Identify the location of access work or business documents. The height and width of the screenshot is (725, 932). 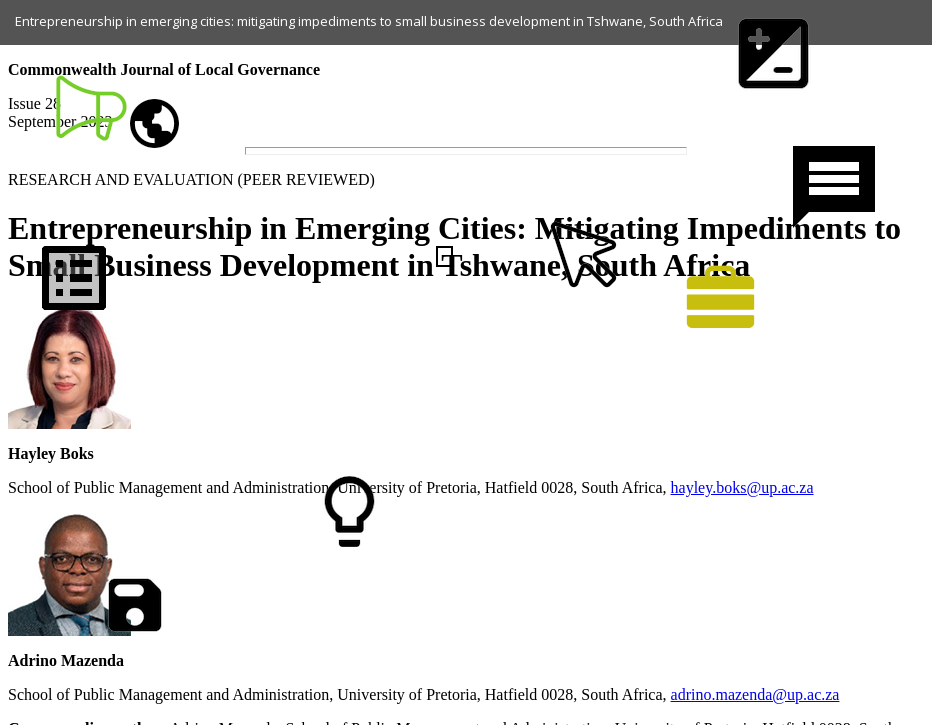
(720, 299).